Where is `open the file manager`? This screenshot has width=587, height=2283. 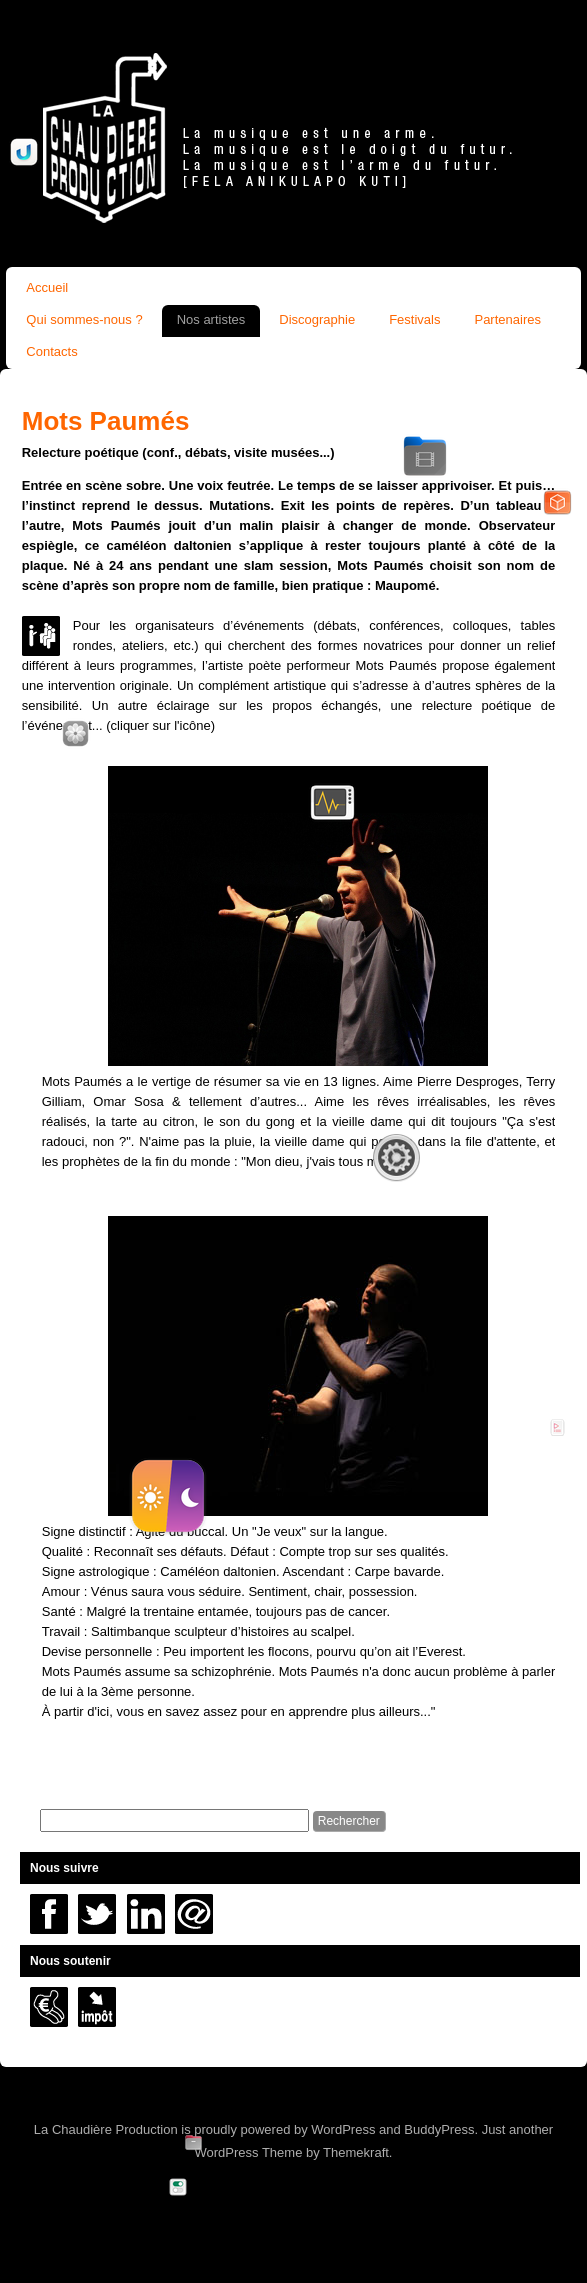 open the file manager is located at coordinates (193, 2142).